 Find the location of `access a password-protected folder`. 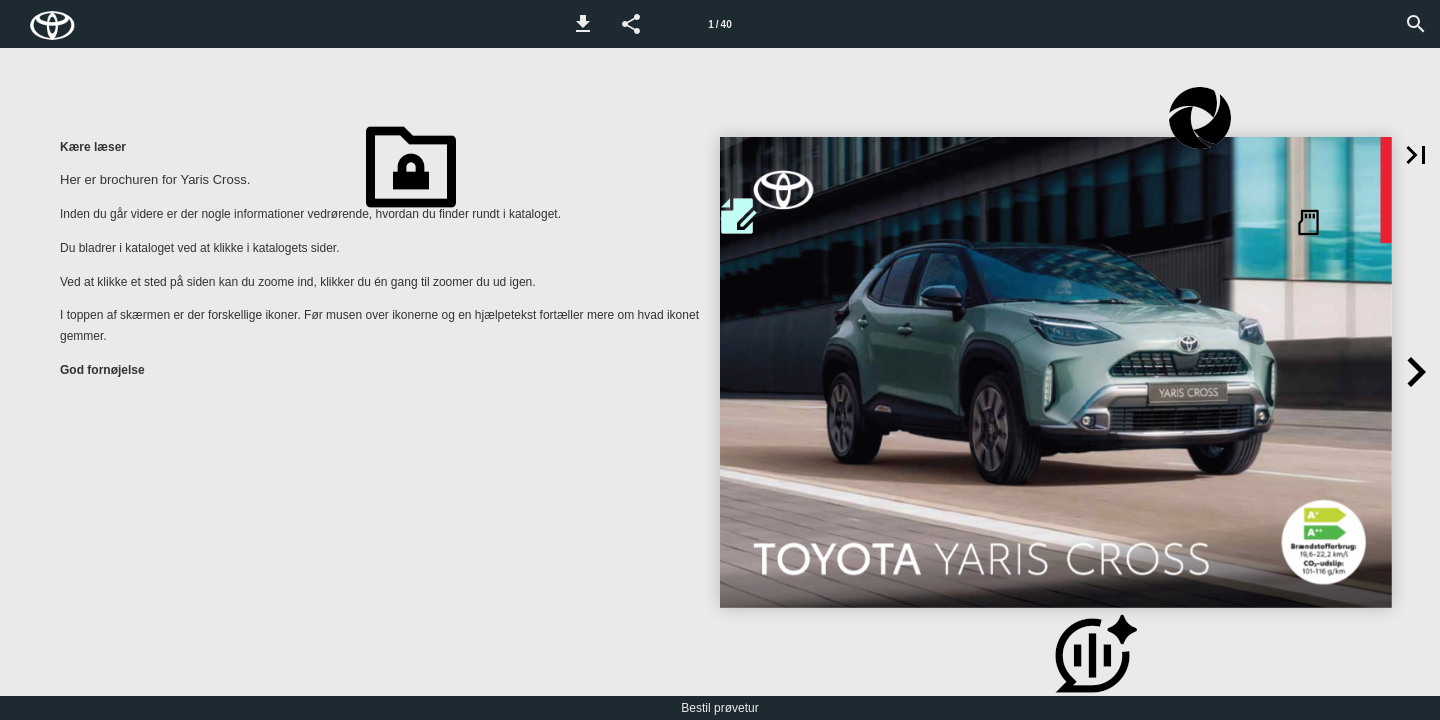

access a password-protected folder is located at coordinates (411, 167).